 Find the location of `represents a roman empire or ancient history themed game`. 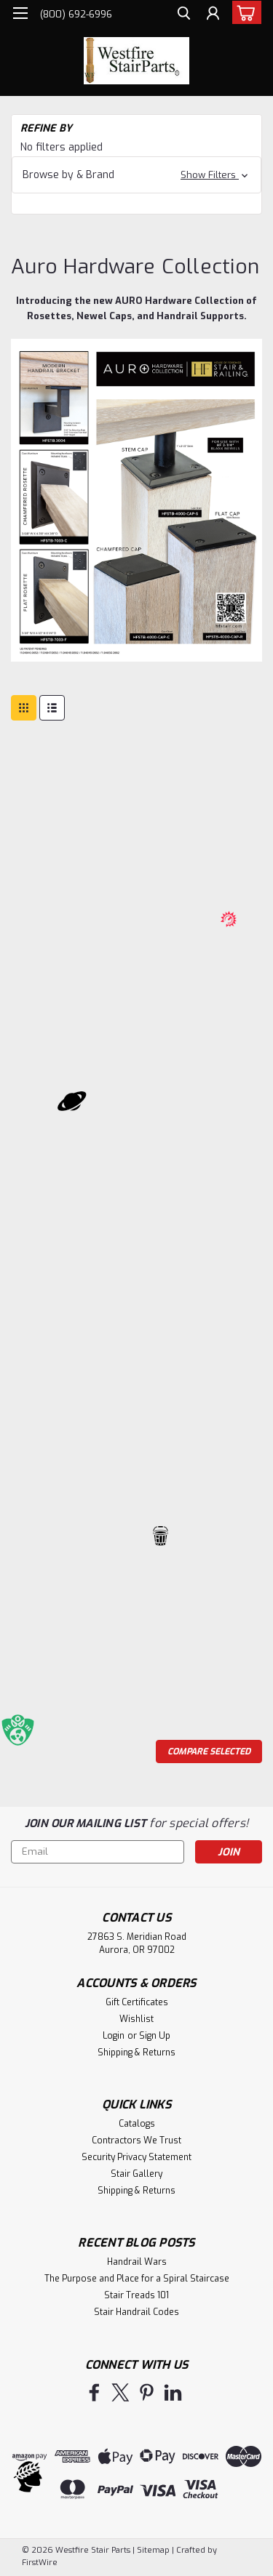

represents a roman empire or ancient history themed game is located at coordinates (28, 2476).